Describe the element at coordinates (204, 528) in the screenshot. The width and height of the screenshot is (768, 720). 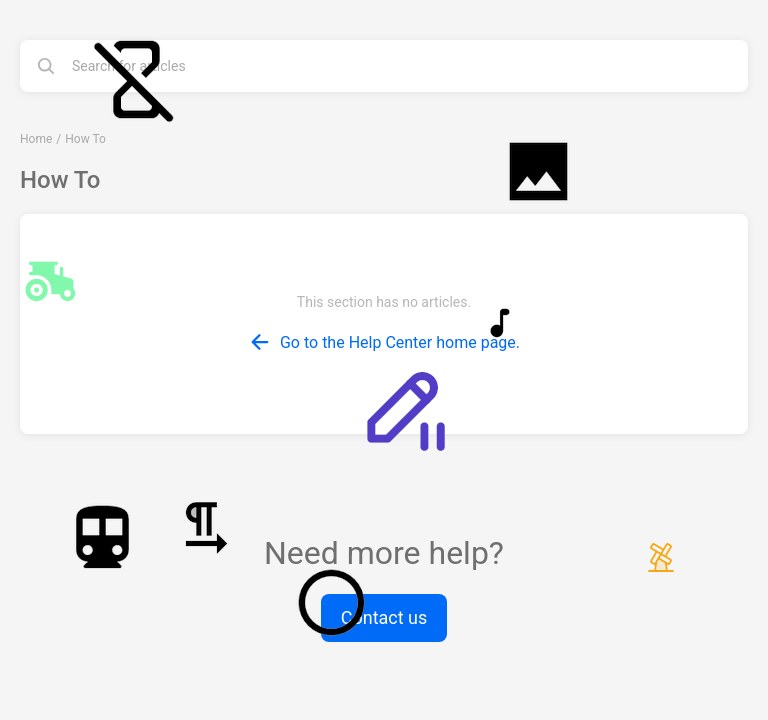
I see `set text direction to left-to-right` at that location.